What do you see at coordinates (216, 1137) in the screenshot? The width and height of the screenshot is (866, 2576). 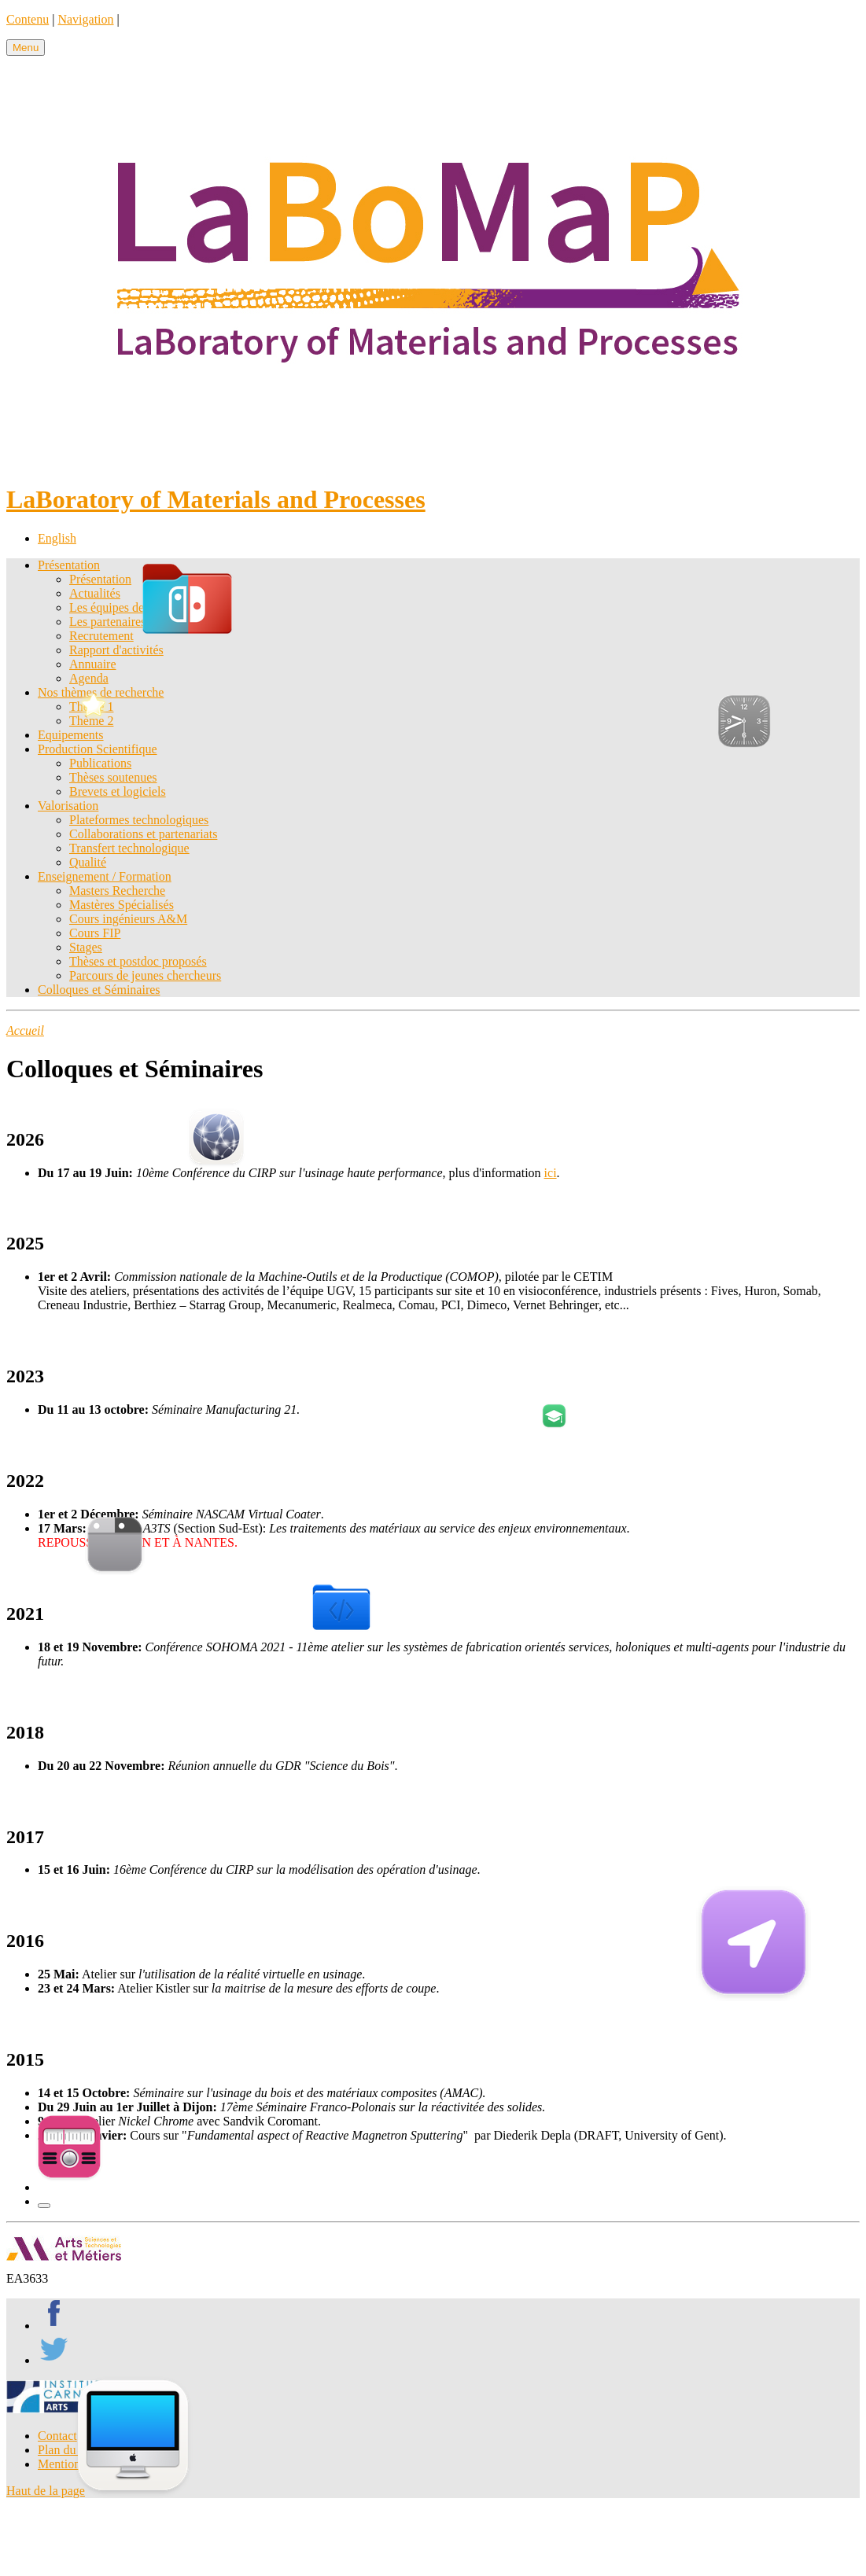 I see `access network file system or shared storage` at bounding box center [216, 1137].